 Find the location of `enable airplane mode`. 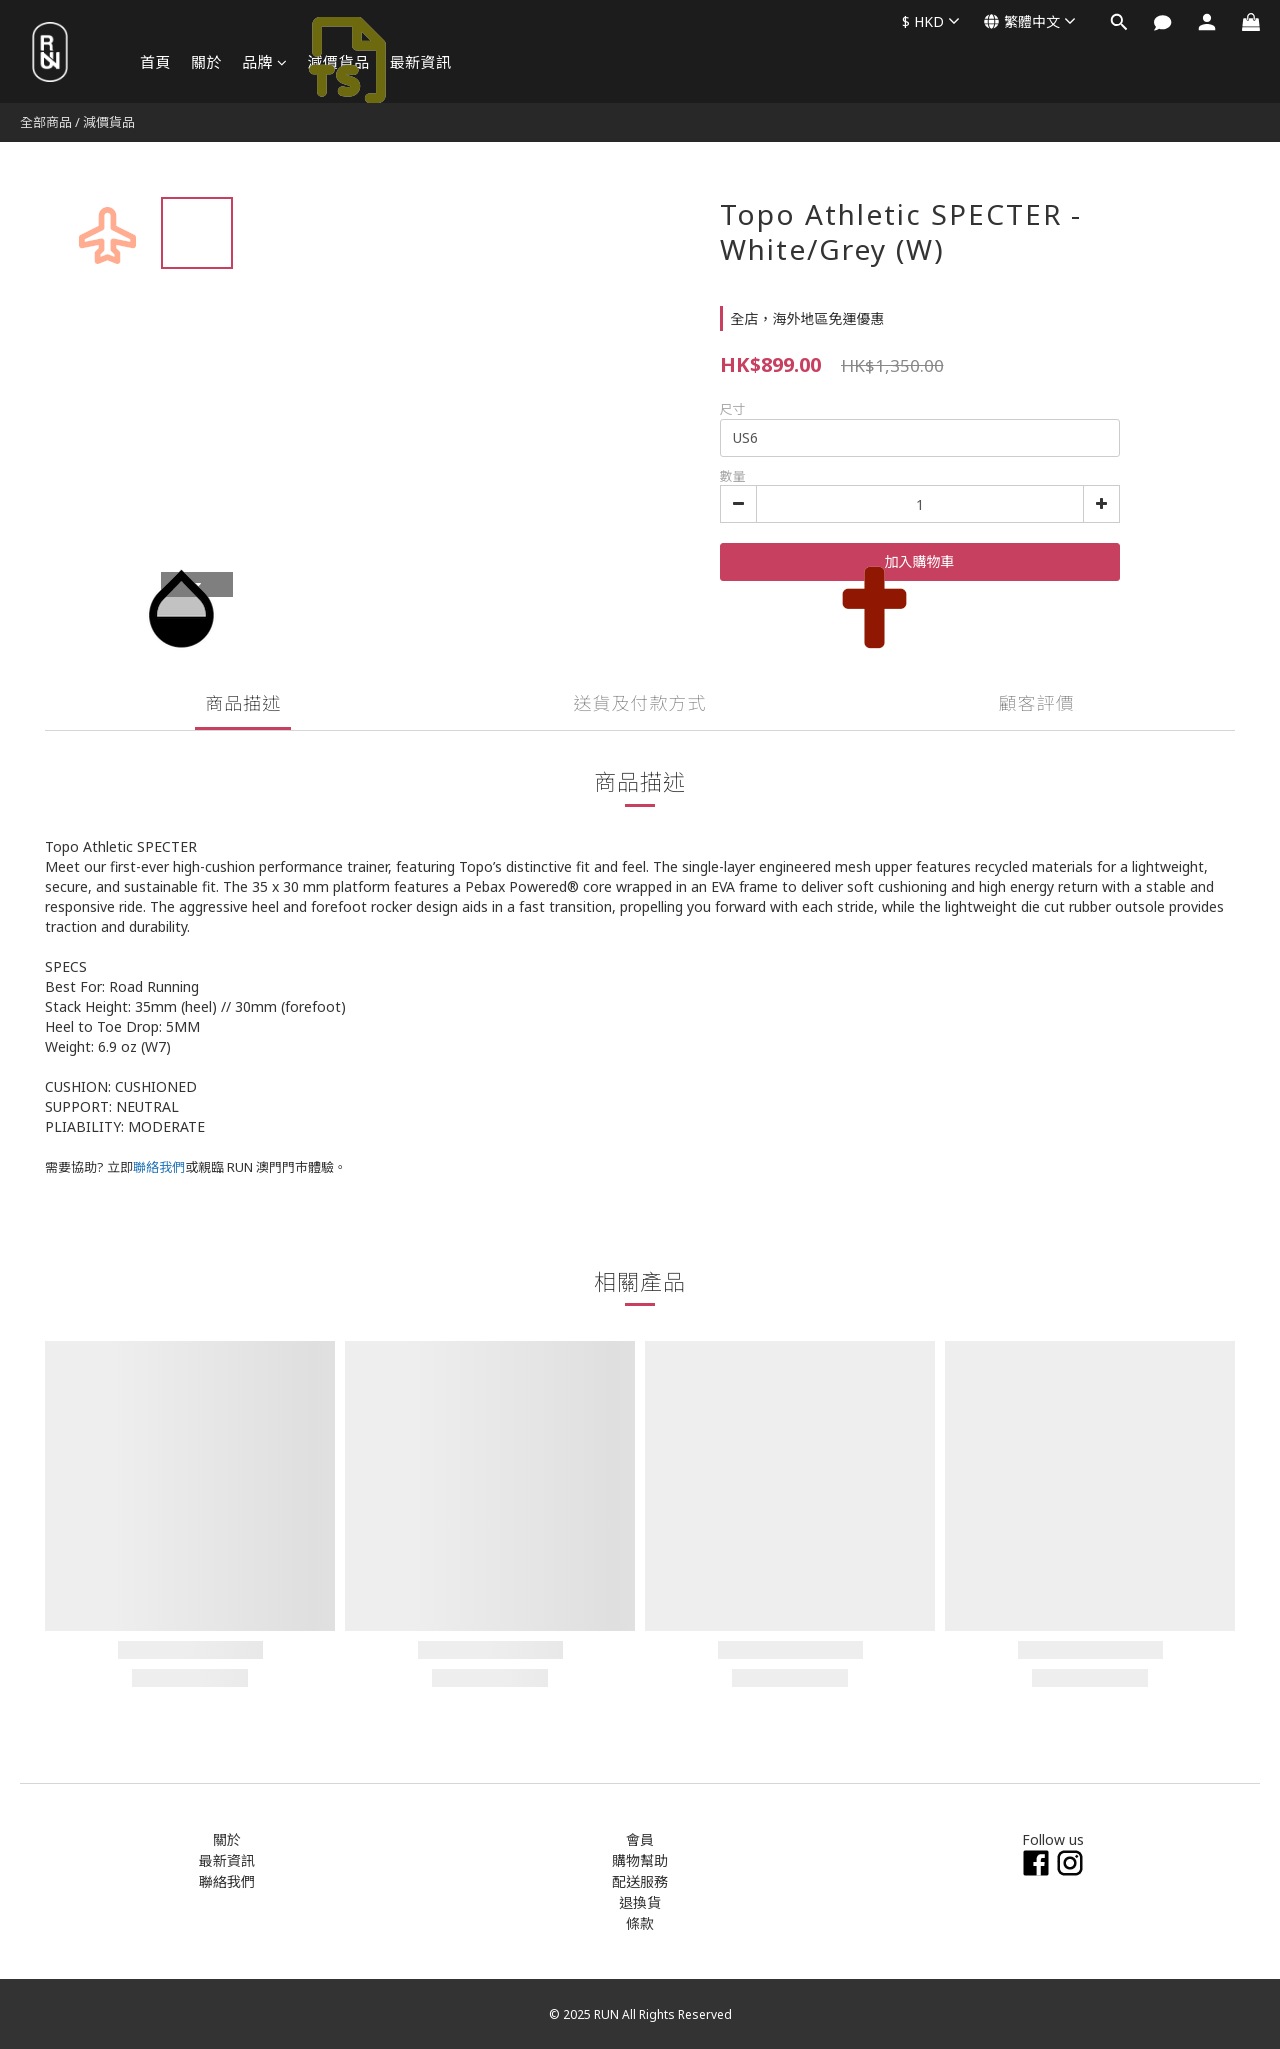

enable airplane mode is located at coordinates (107, 235).